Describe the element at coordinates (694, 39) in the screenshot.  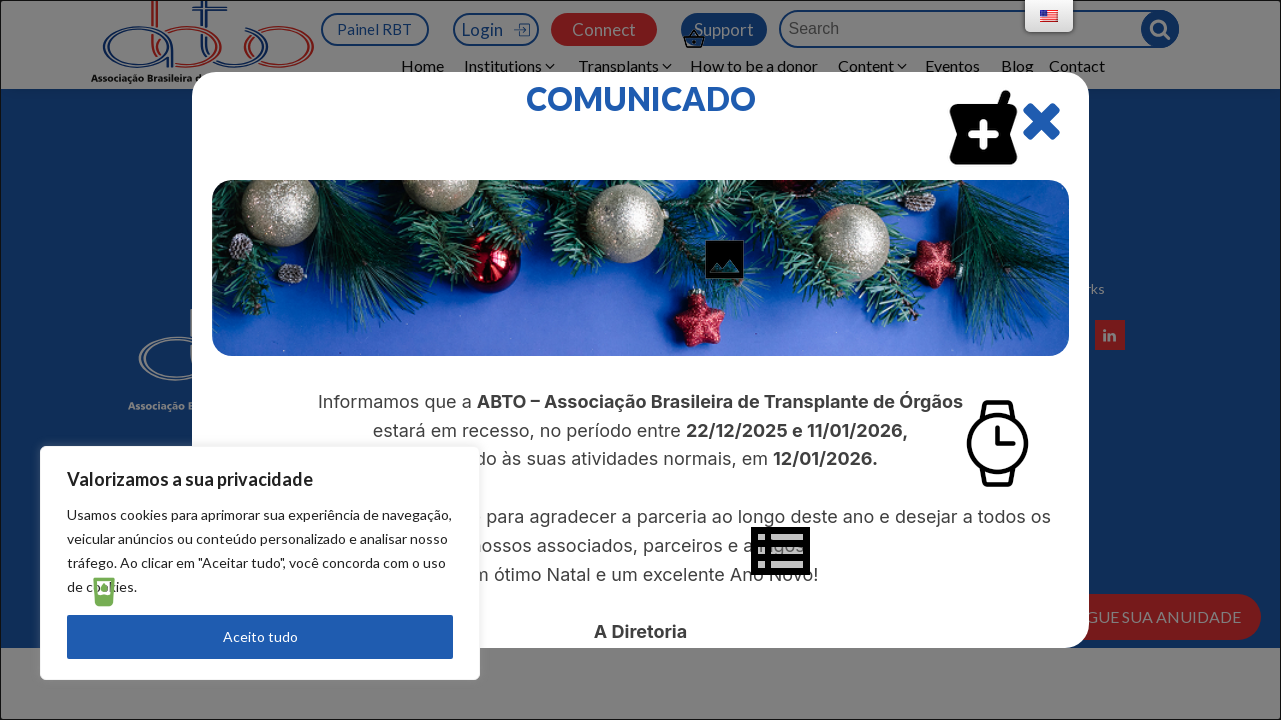
I see `view your shopping basket` at that location.